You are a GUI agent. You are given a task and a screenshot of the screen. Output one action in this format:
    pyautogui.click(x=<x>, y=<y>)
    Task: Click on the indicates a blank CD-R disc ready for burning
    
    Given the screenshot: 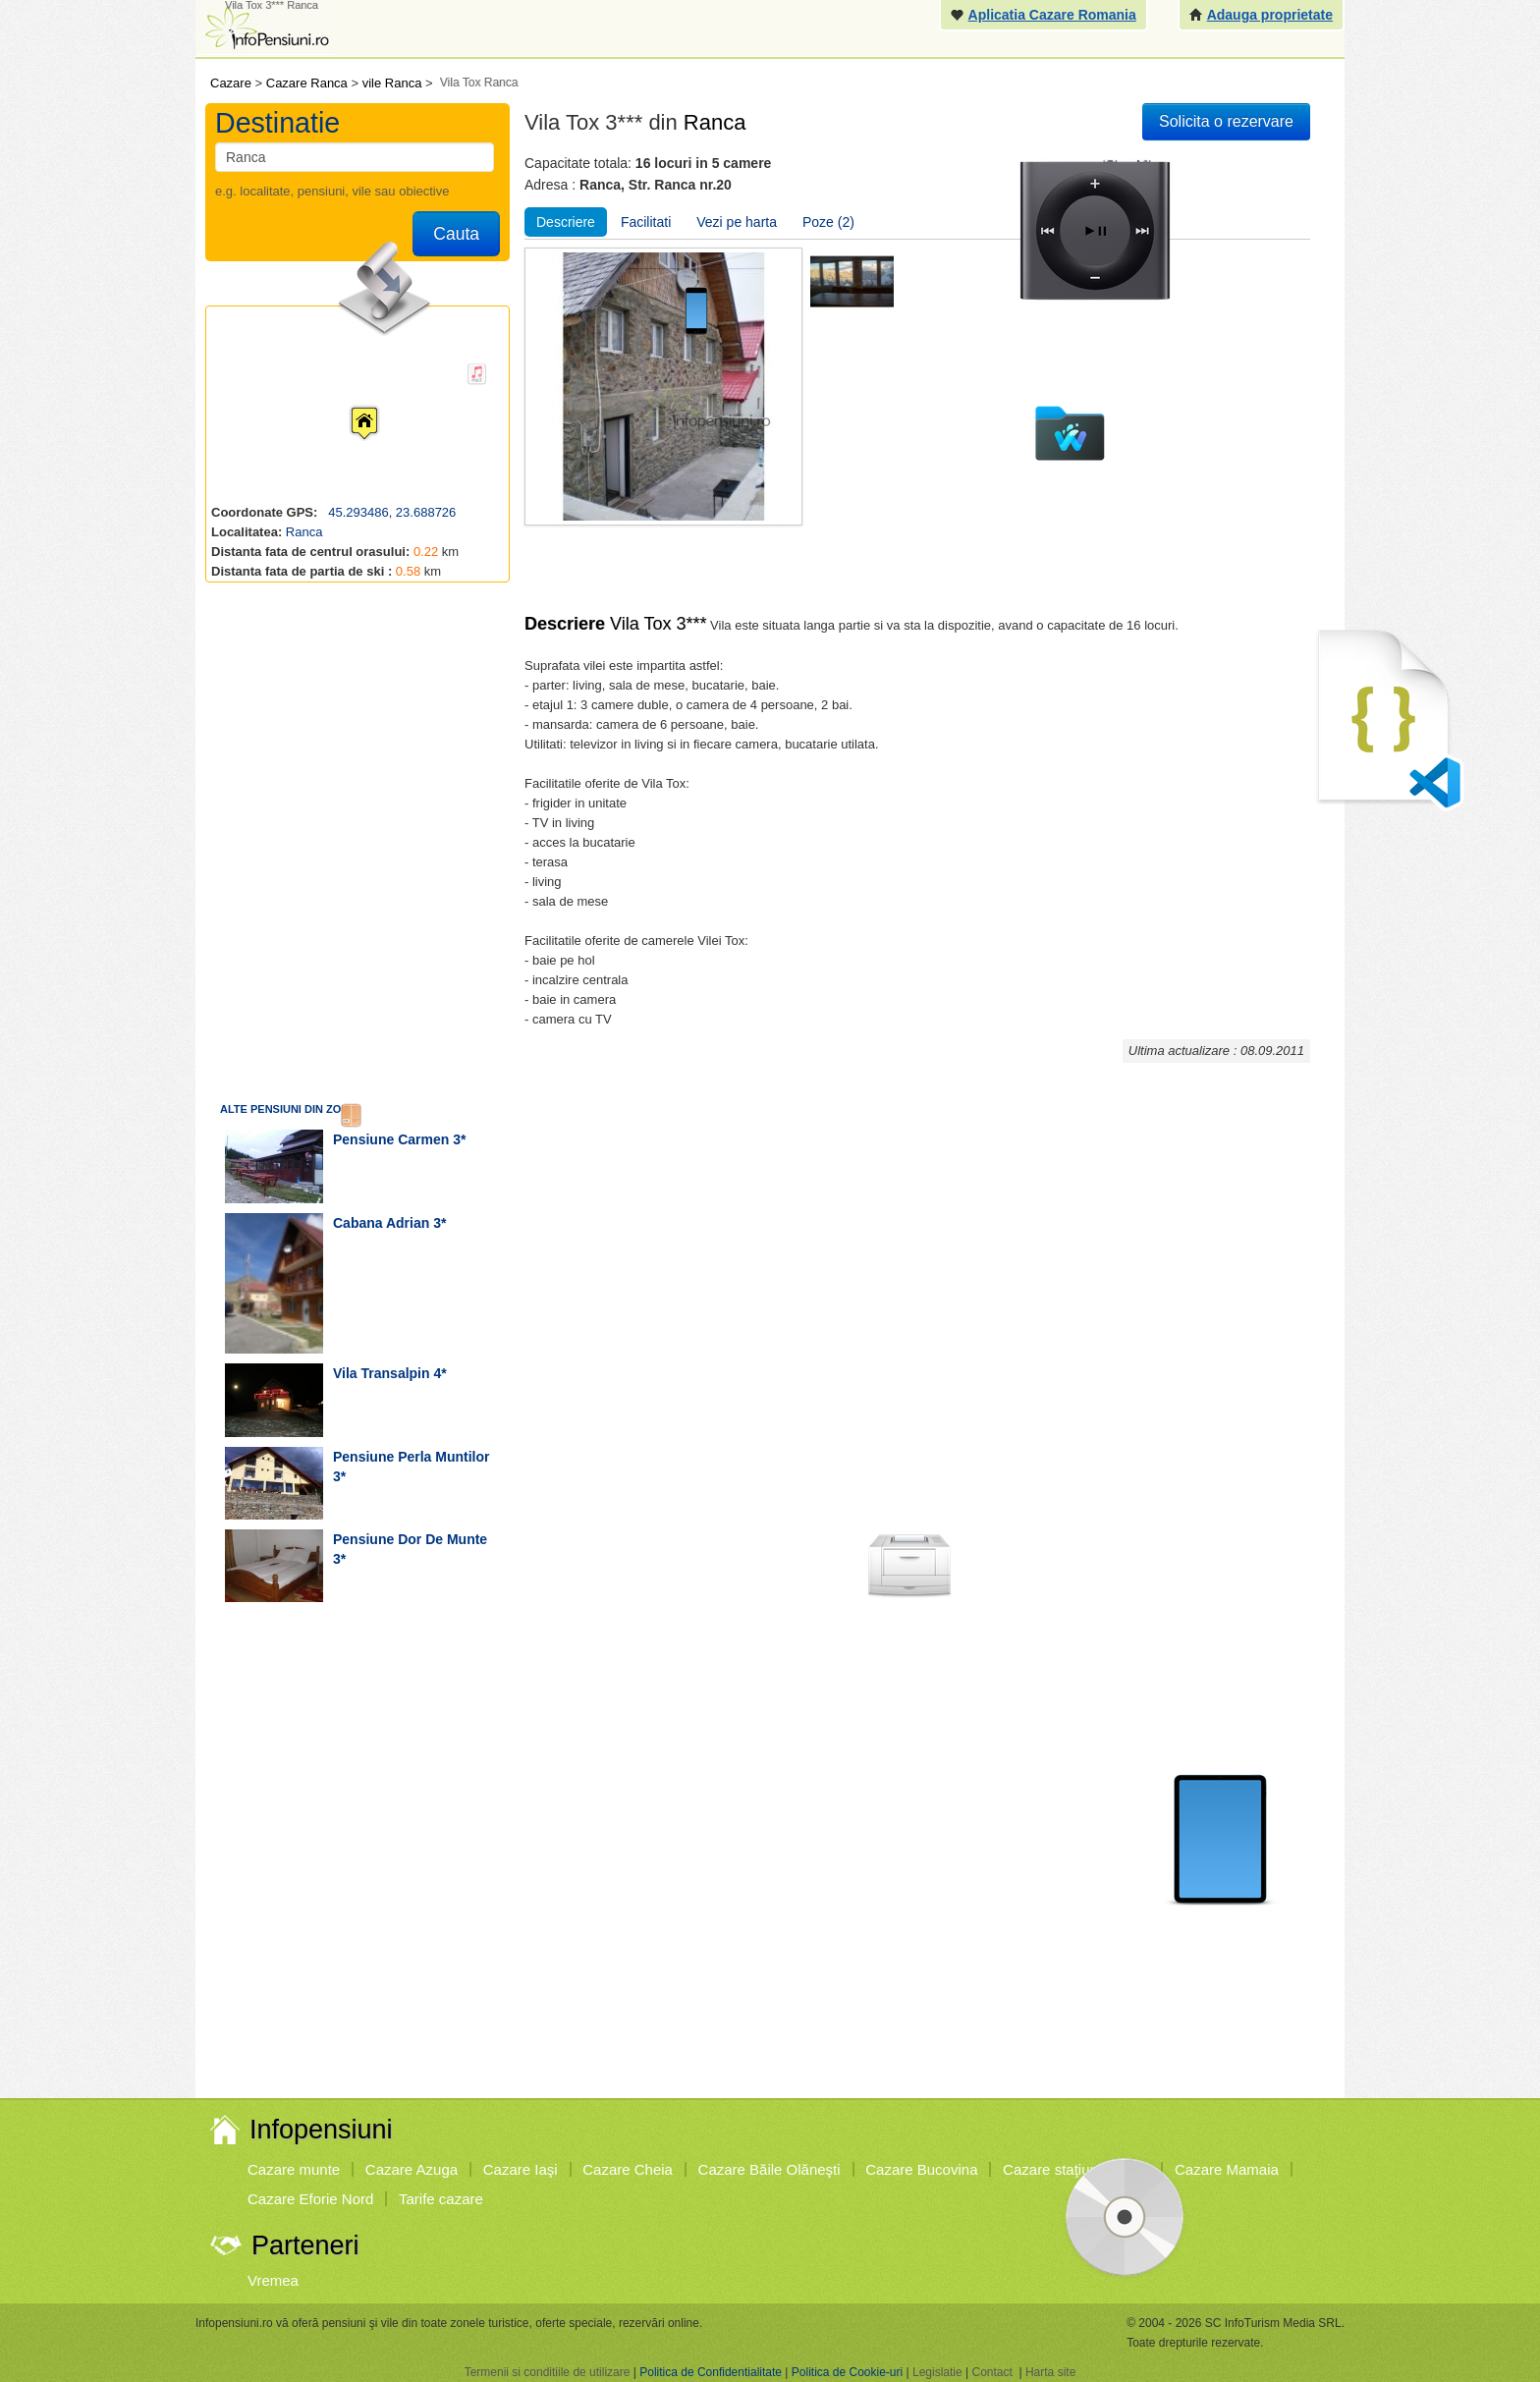 What is the action you would take?
    pyautogui.click(x=1125, y=2217)
    